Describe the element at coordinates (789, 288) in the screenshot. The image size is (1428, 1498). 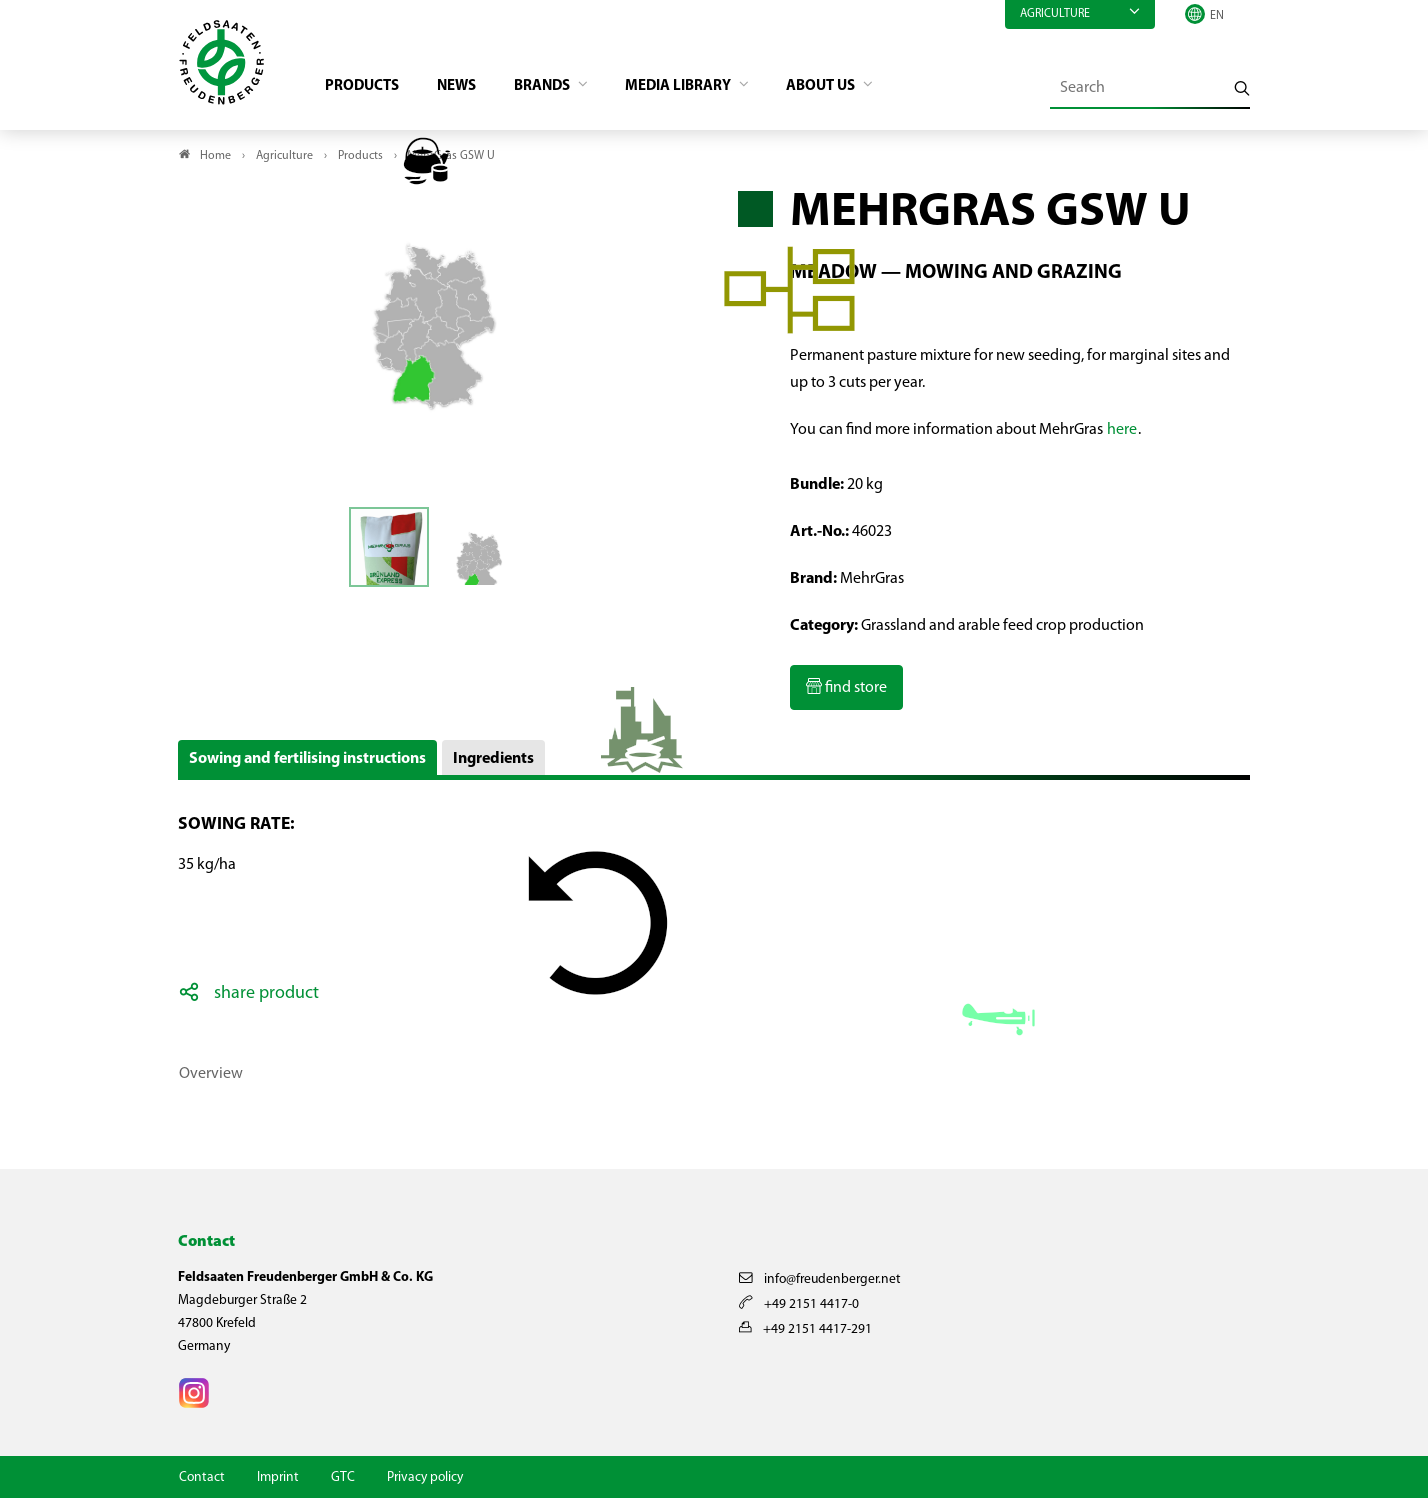
I see `expand or collapse a hierarchical tree view` at that location.